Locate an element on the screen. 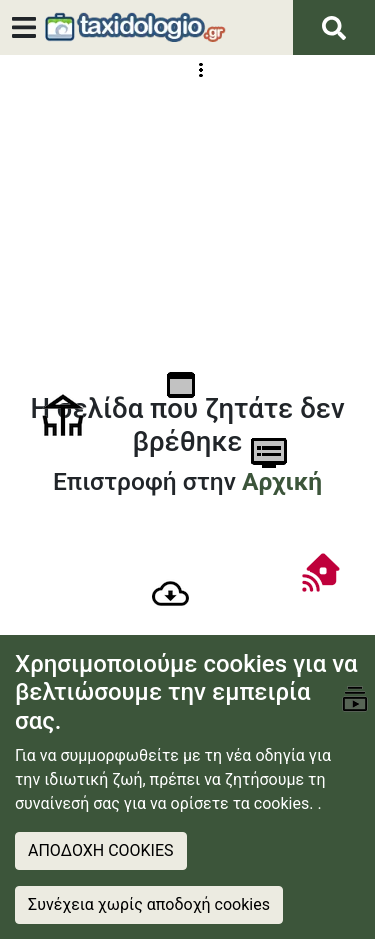 This screenshot has width=375, height=939. open additional options menu is located at coordinates (201, 70).